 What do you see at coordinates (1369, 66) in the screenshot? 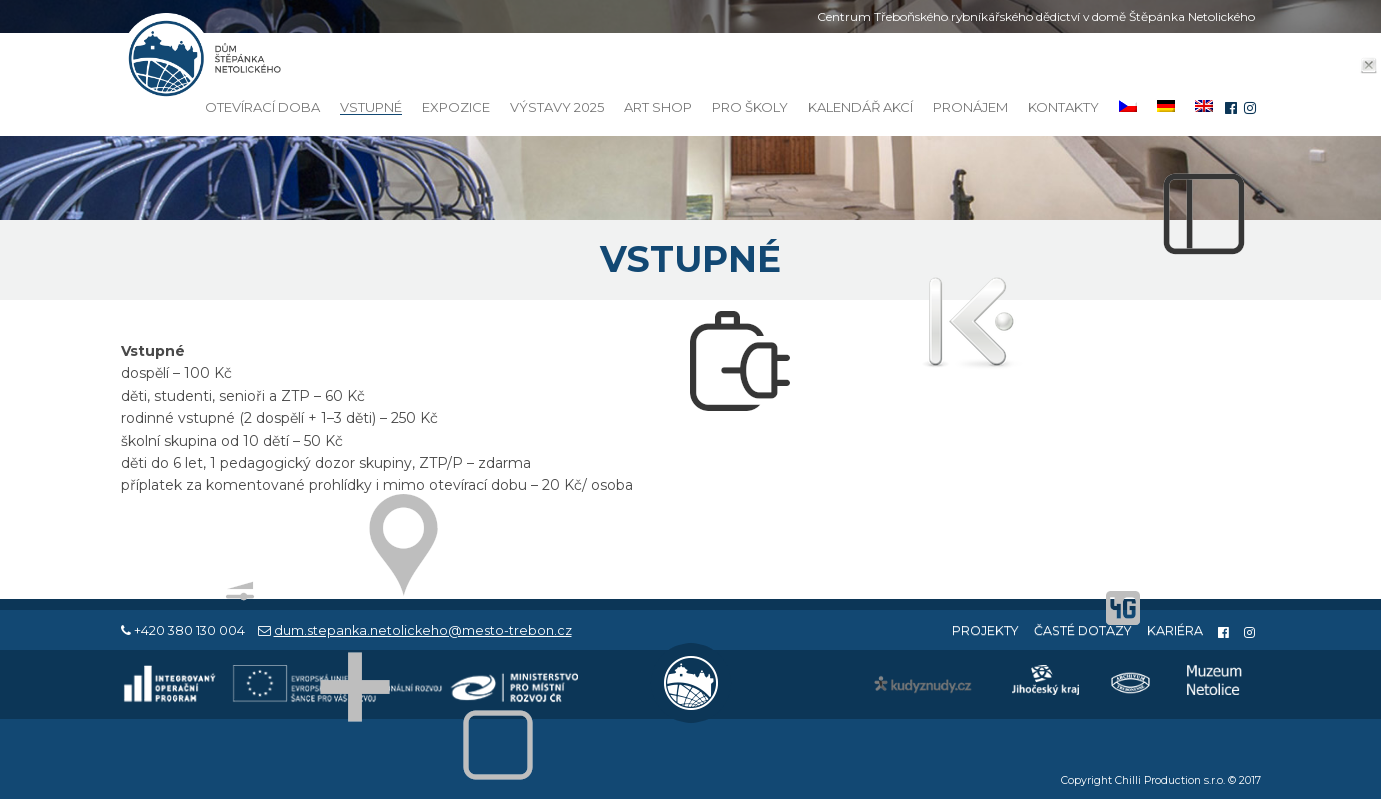
I see `indicates a file or content that cannot be read` at bounding box center [1369, 66].